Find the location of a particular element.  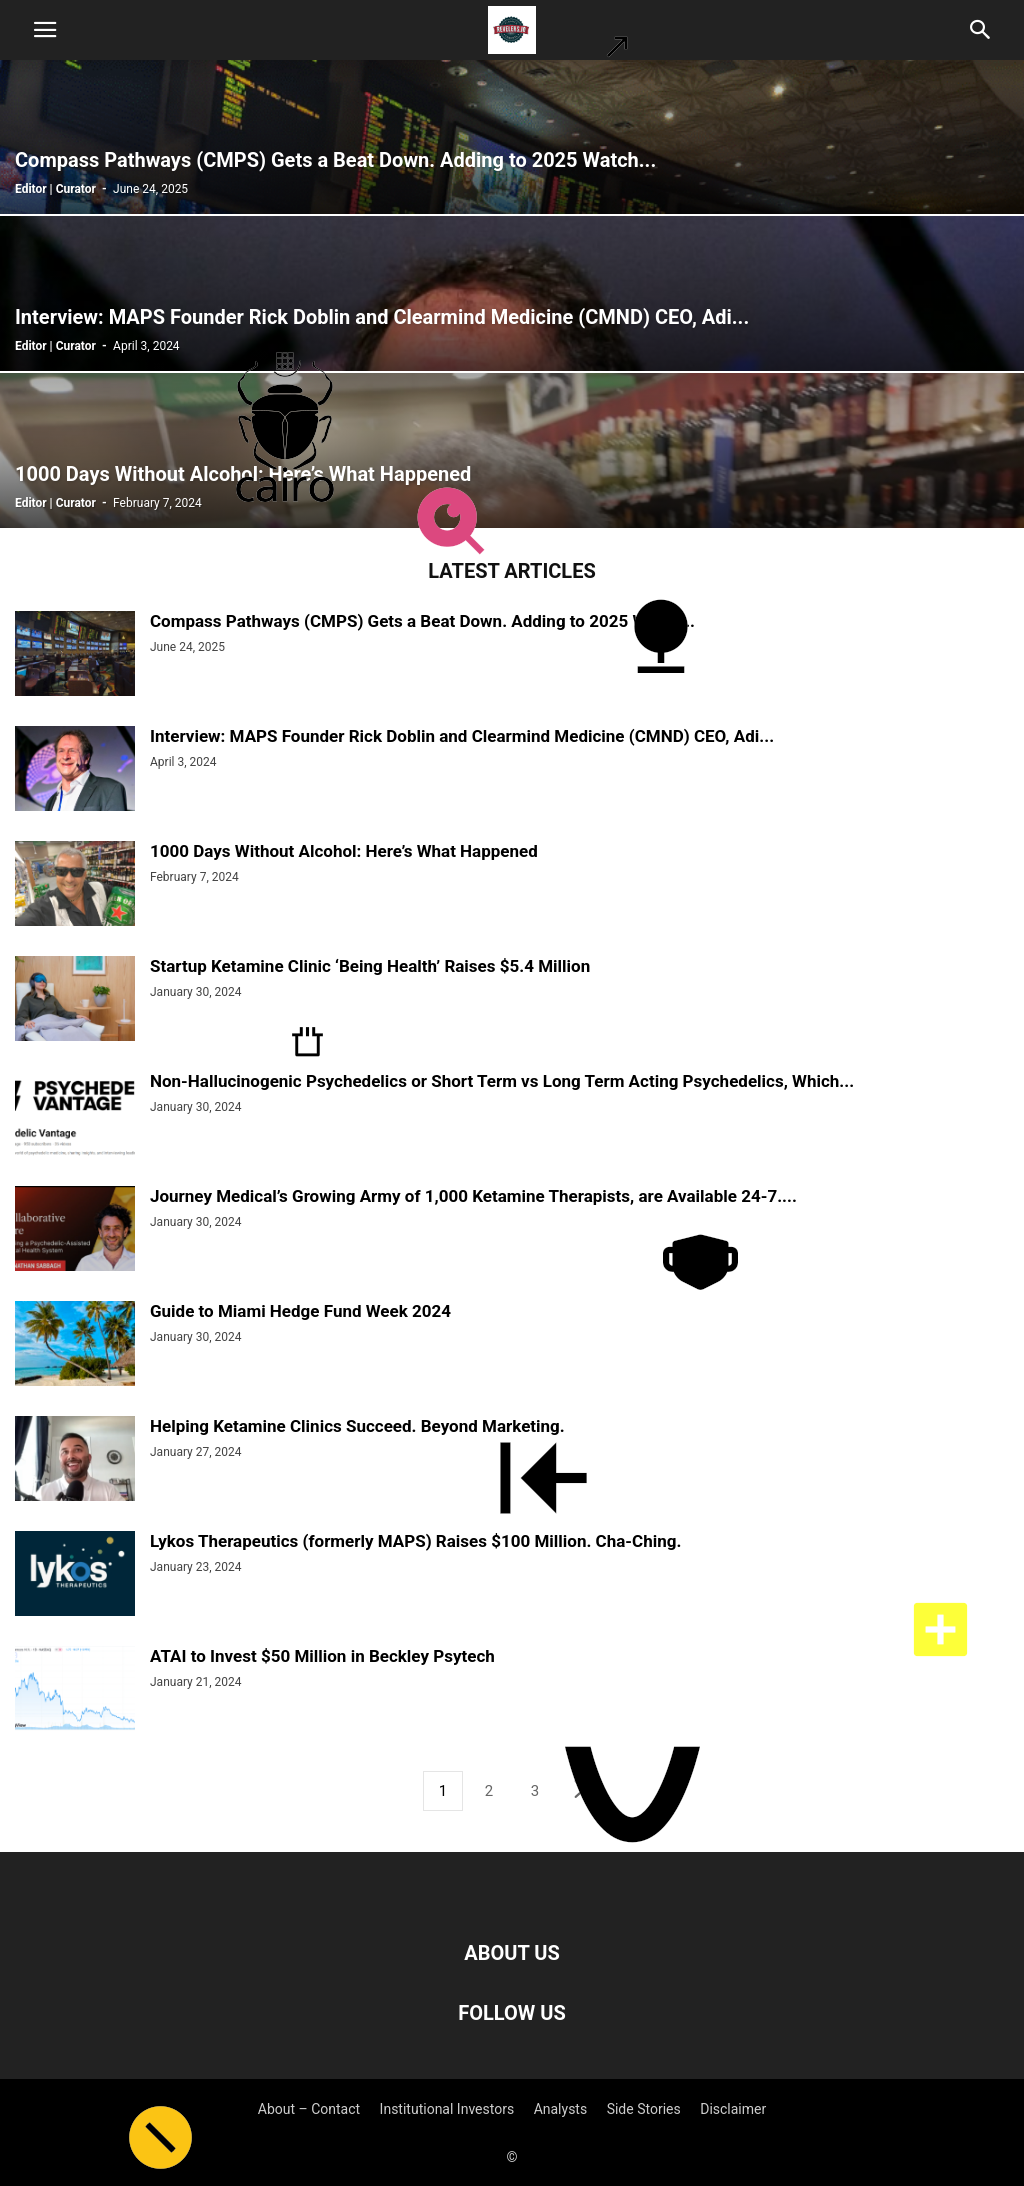

Cairo graphics library logo is located at coordinates (285, 427).